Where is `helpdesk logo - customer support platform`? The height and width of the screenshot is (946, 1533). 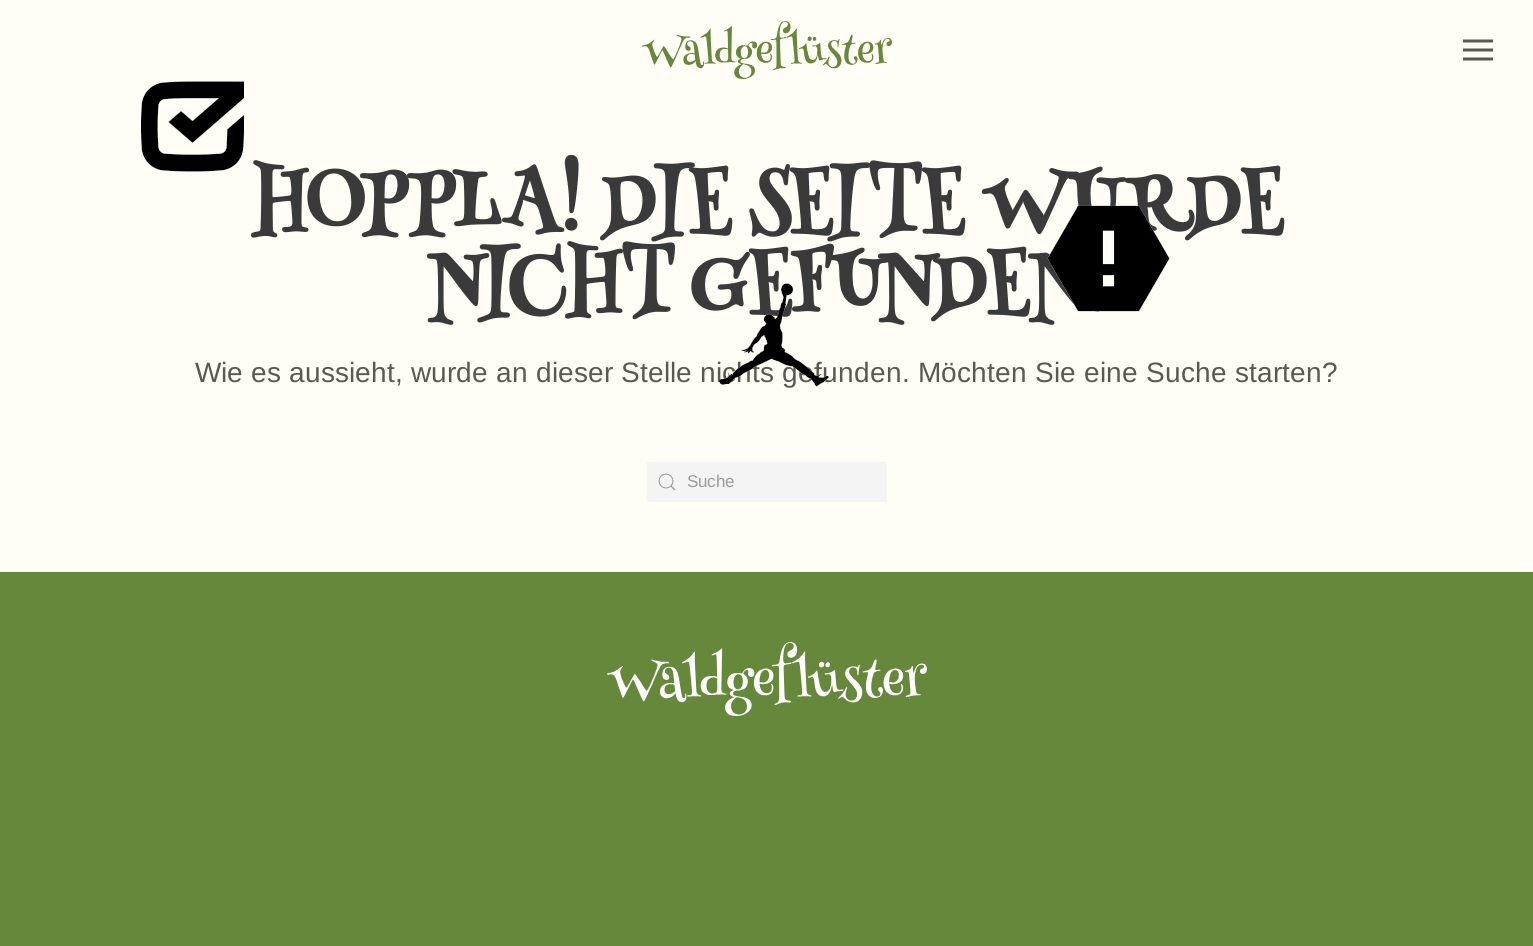 helpdesk logo - customer support platform is located at coordinates (192, 126).